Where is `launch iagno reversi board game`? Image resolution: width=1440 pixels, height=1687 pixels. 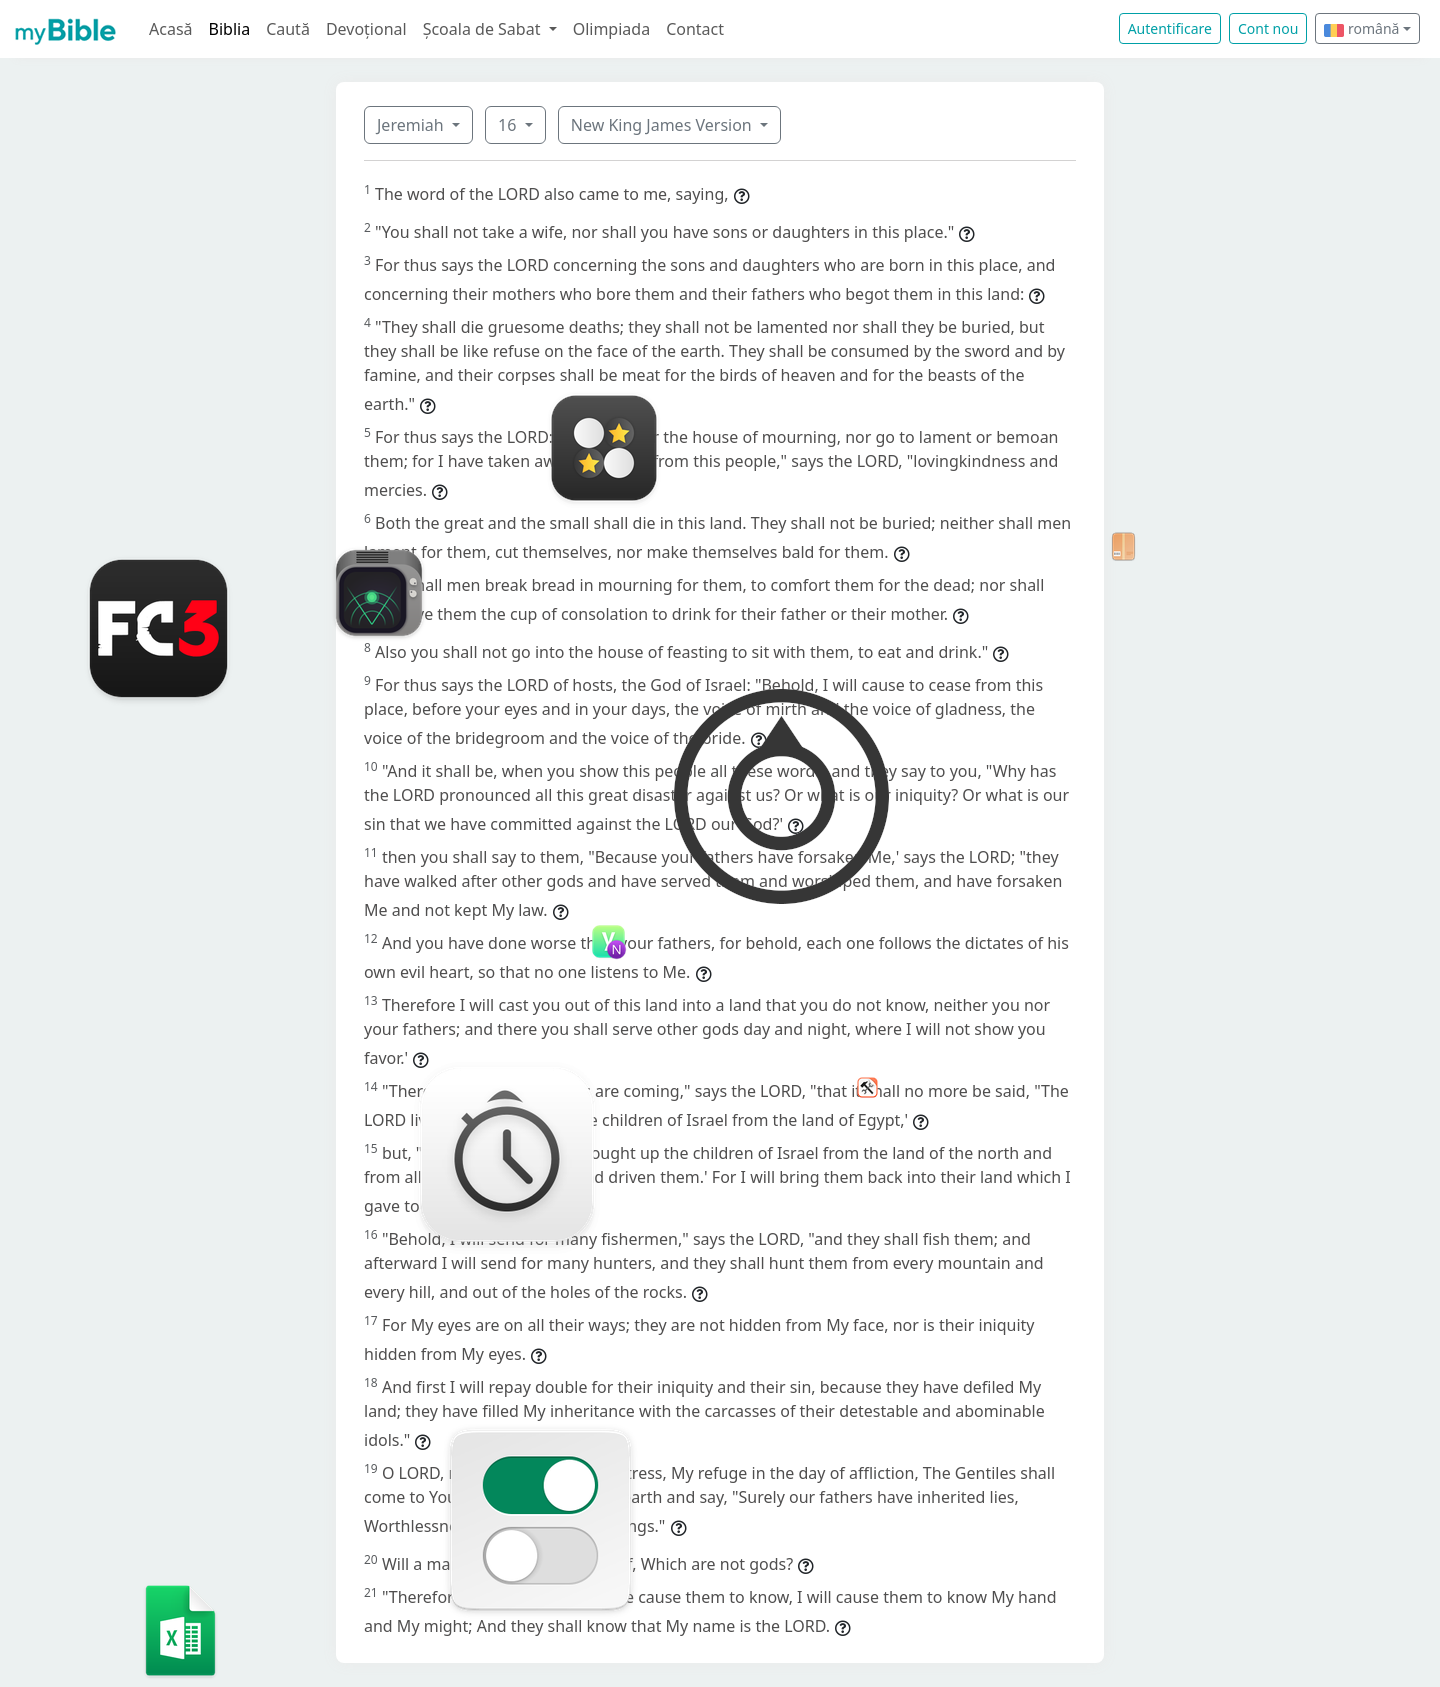 launch iagno reversi board game is located at coordinates (604, 448).